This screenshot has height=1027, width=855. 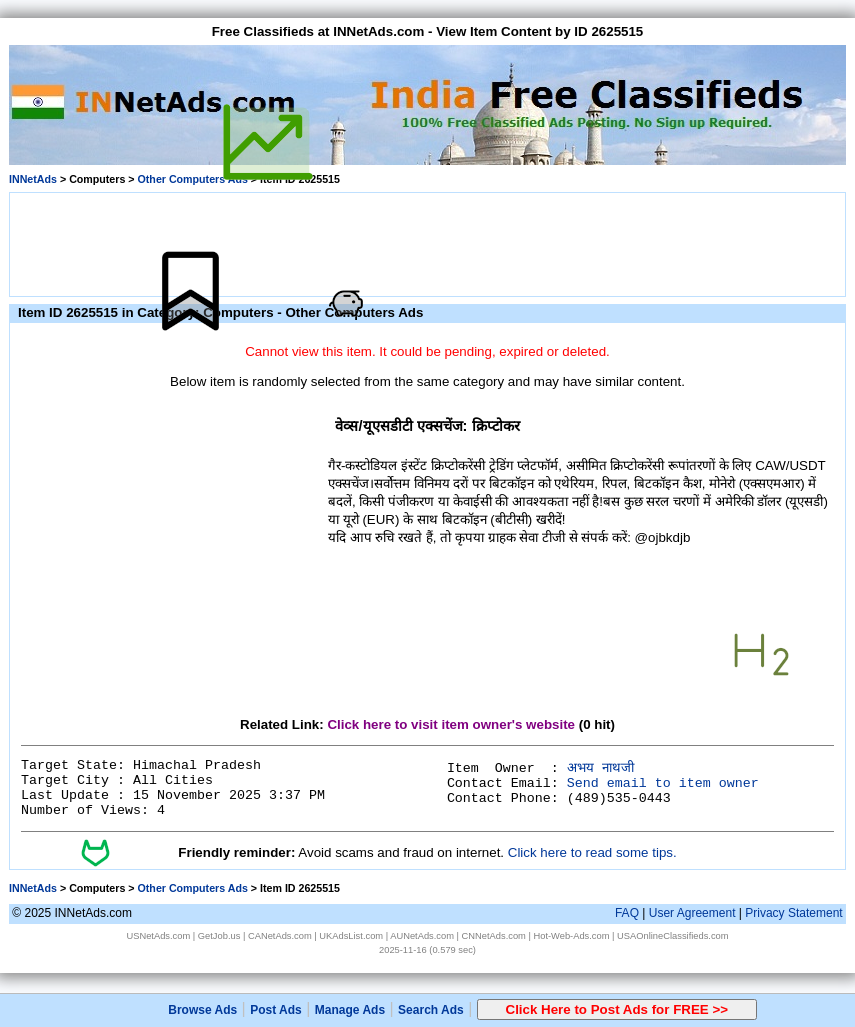 What do you see at coordinates (190, 289) in the screenshot?
I see `save this item for later` at bounding box center [190, 289].